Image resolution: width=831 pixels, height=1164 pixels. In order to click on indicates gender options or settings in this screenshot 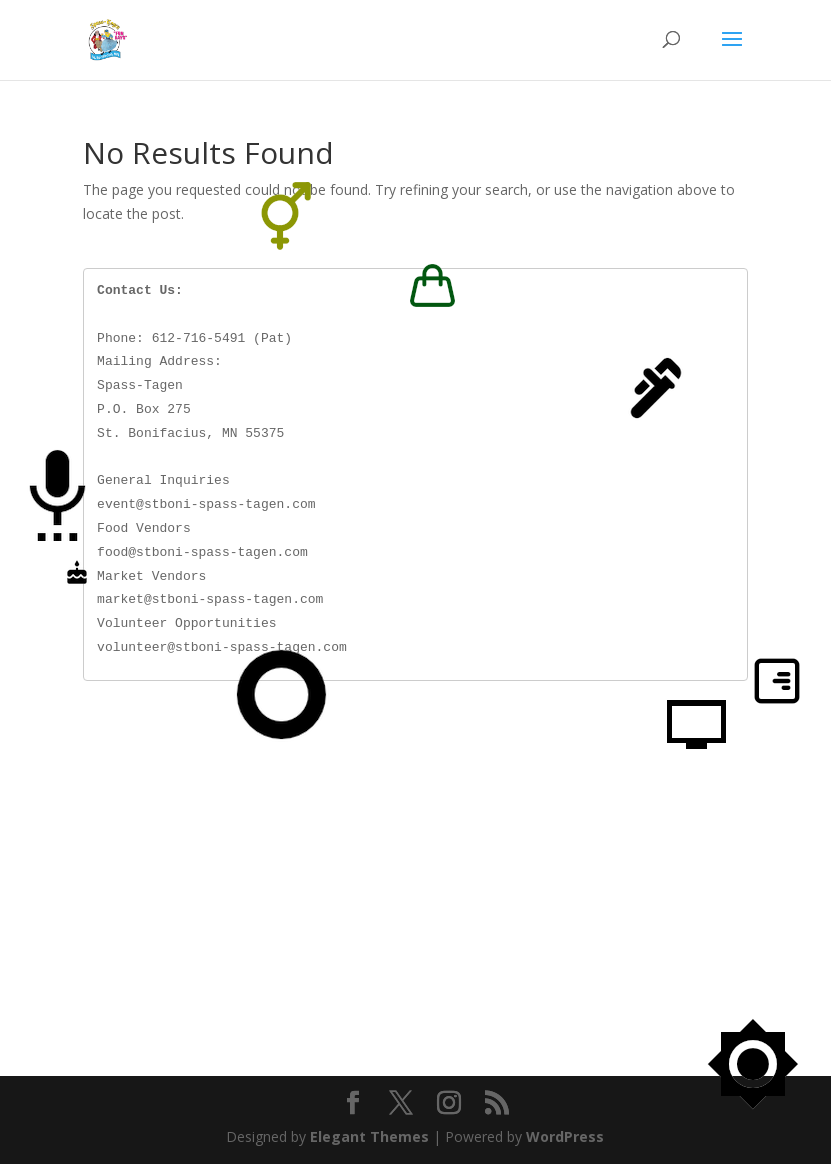, I will do `click(280, 216)`.